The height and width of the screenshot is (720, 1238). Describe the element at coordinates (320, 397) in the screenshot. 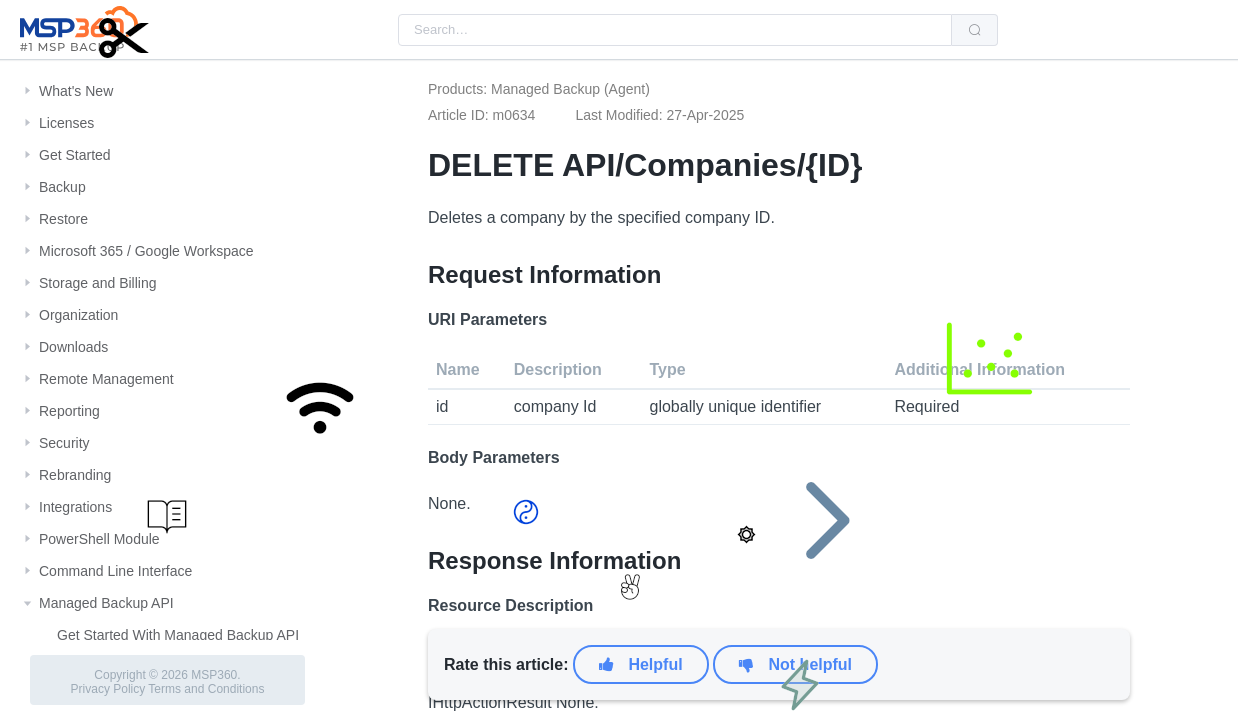

I see `indicates medium wifi signal strength` at that location.